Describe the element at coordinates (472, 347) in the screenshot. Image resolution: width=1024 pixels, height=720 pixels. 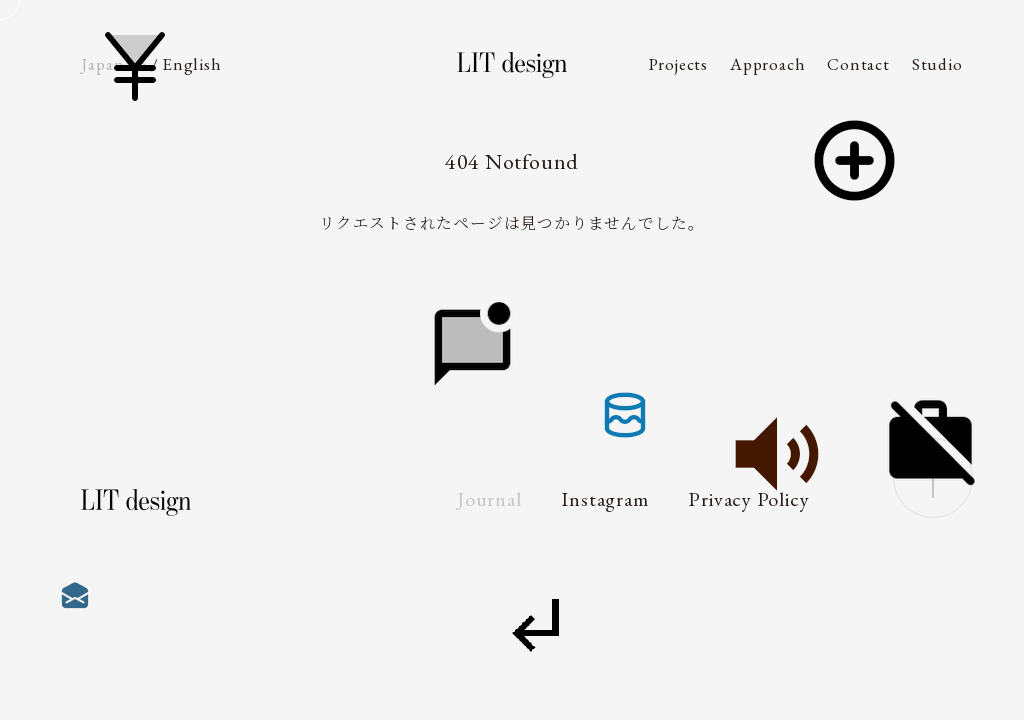
I see `indicates unread messages in chat` at that location.